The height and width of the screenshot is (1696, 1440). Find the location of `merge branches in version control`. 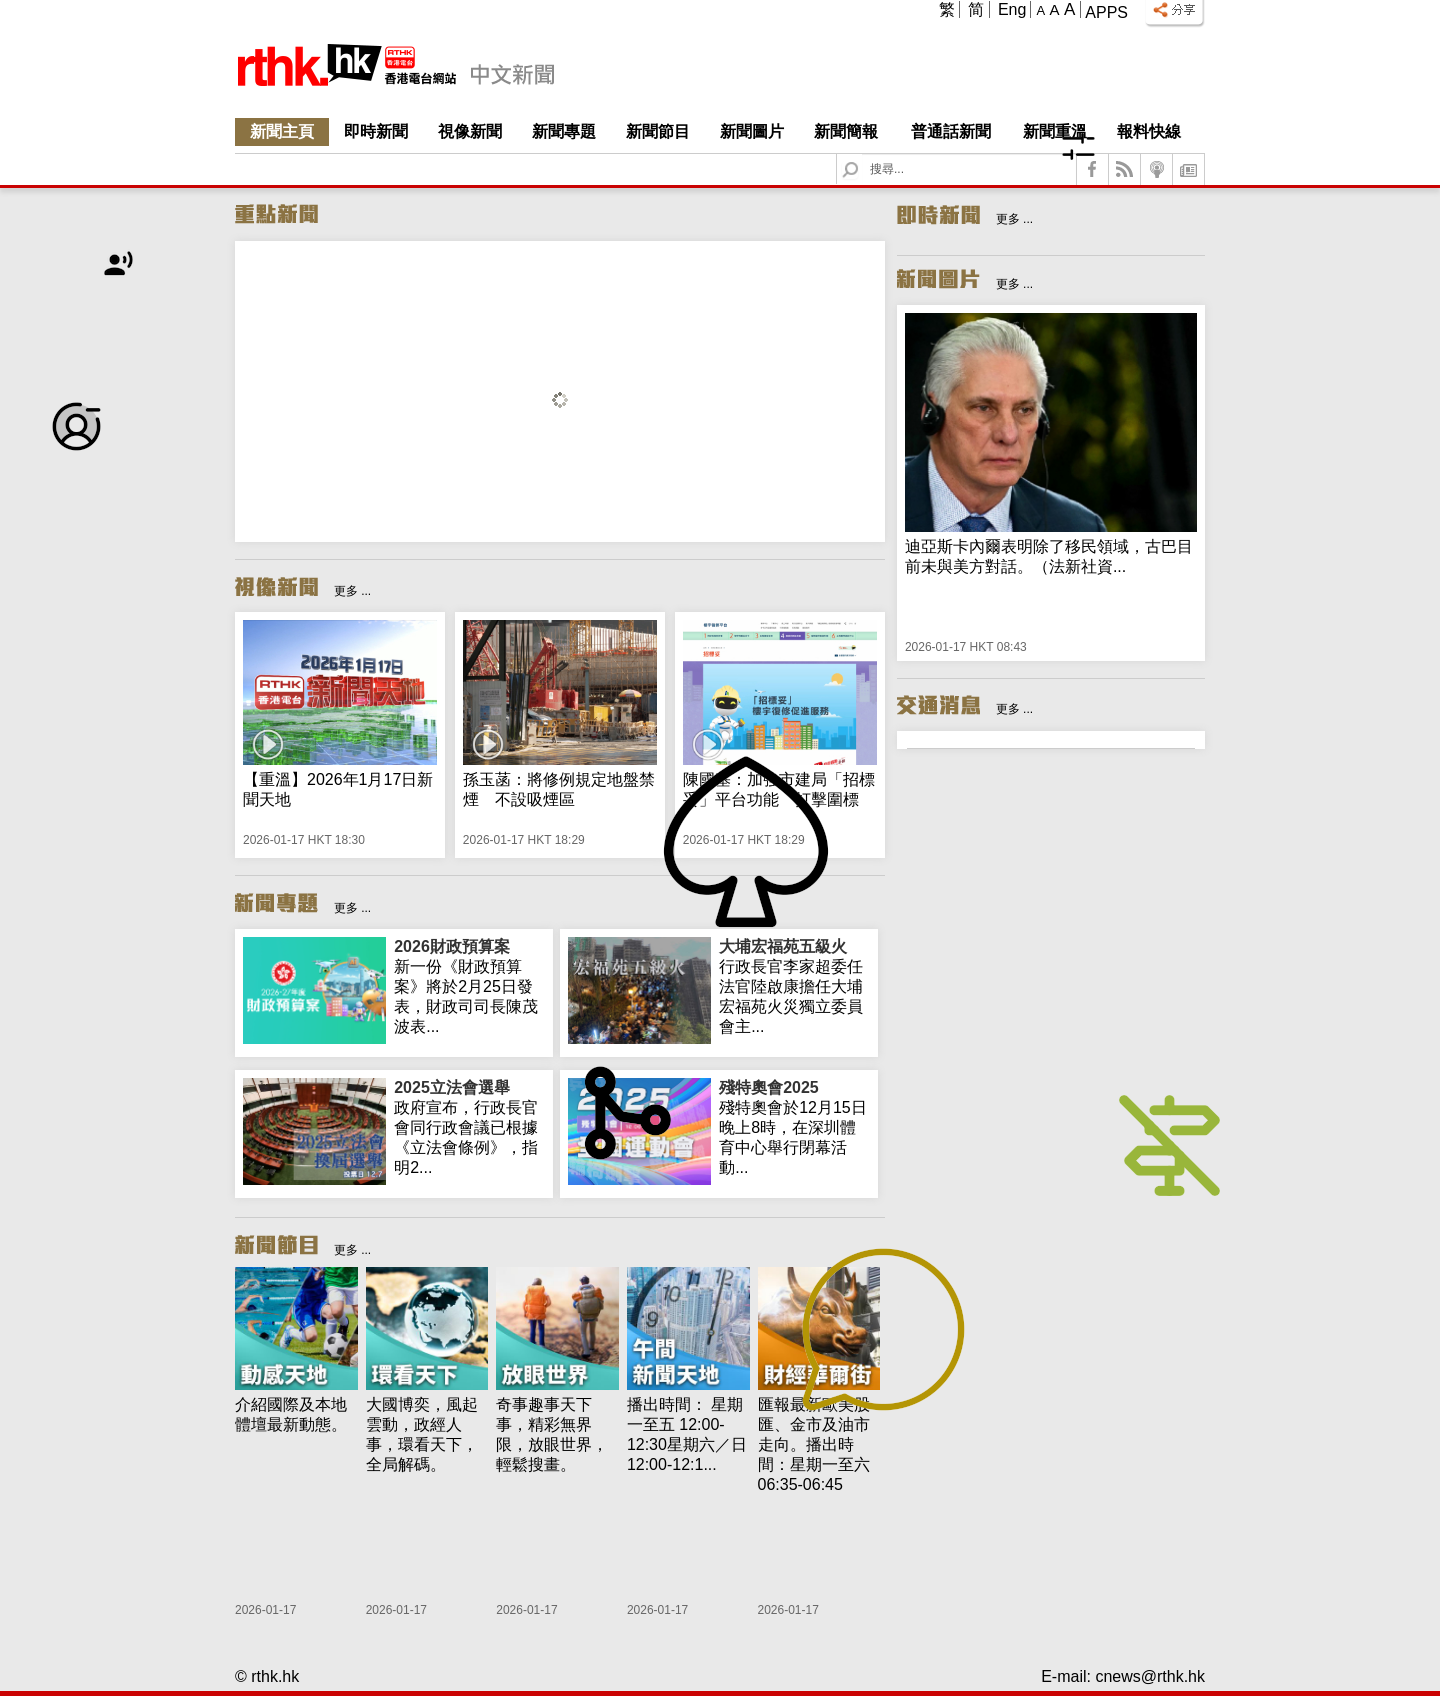

merge branches in version control is located at coordinates (621, 1113).